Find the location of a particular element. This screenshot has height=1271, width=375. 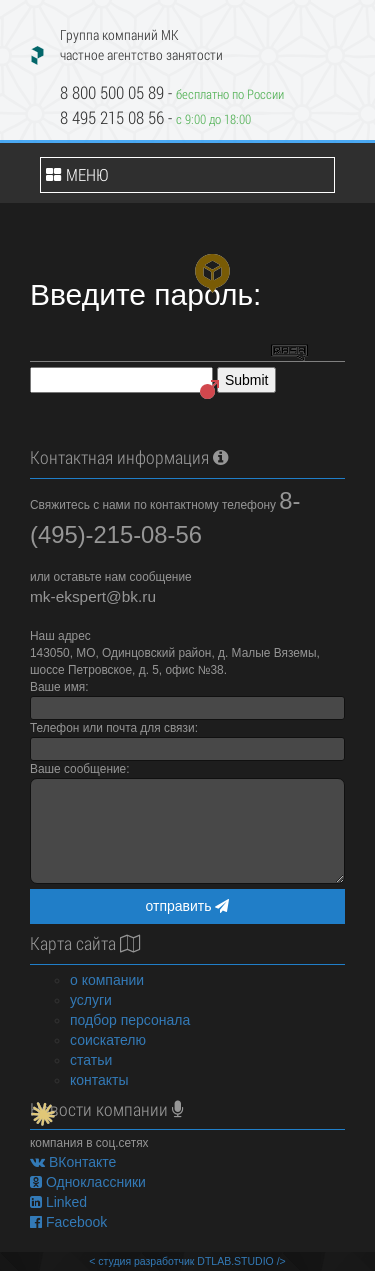

open the AfterShip package tracking app is located at coordinates (212, 273).